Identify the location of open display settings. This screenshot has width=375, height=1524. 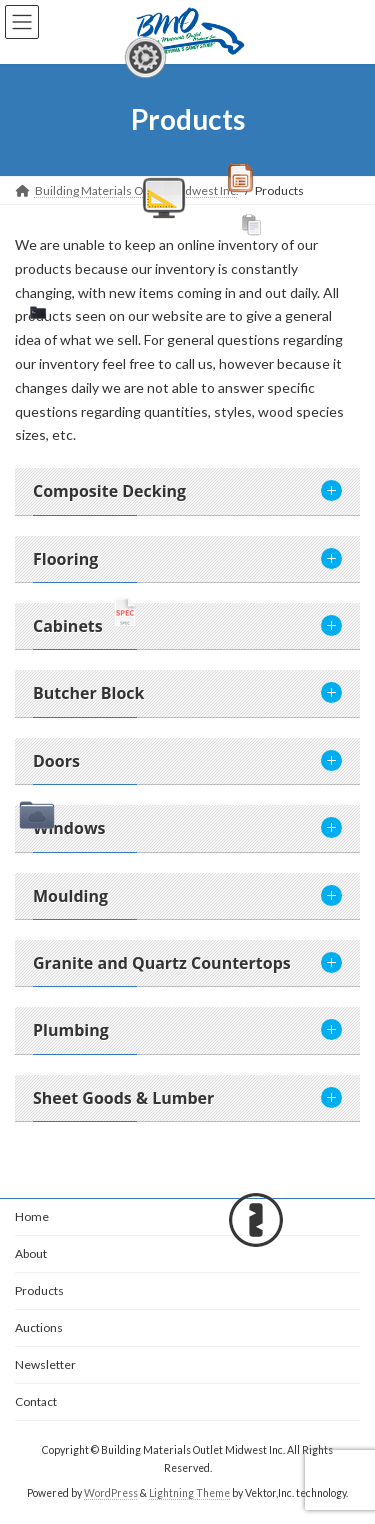
(164, 198).